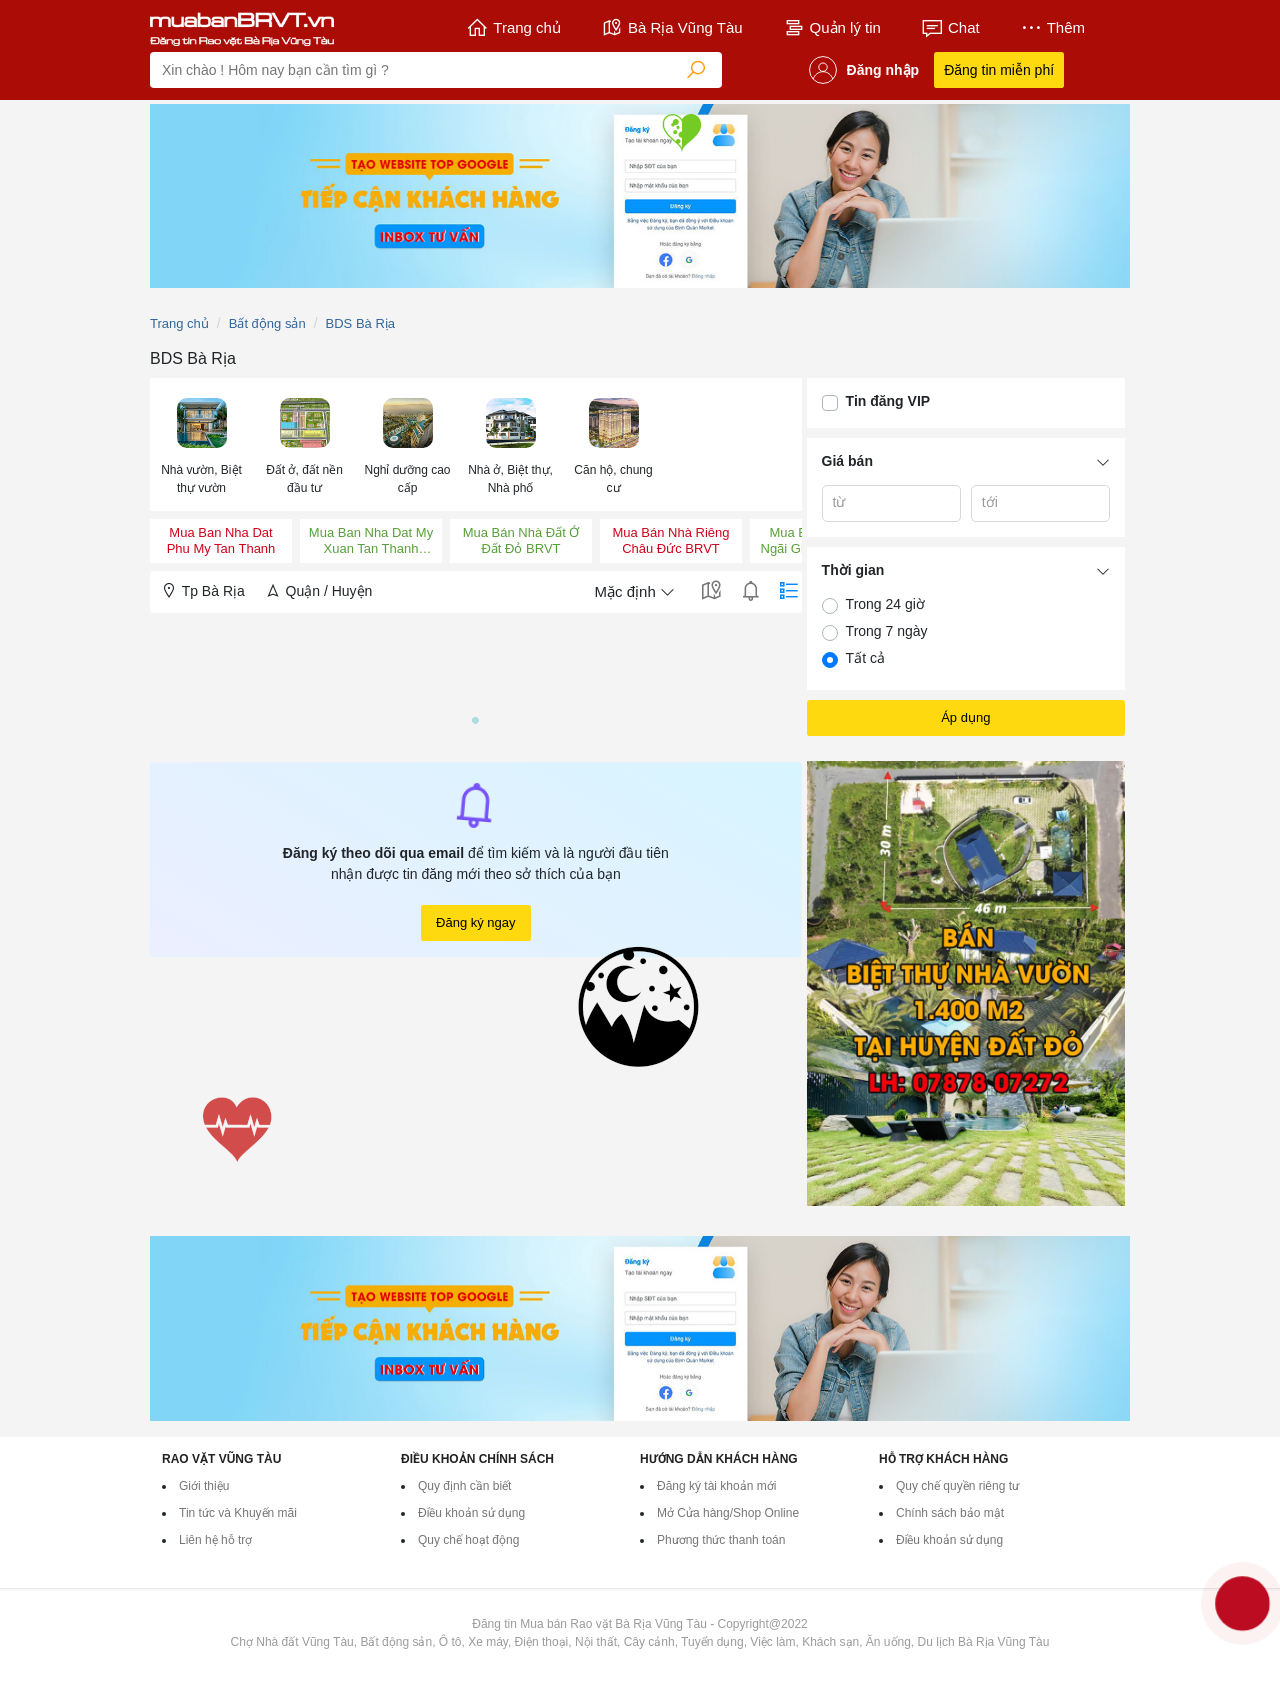 The height and width of the screenshot is (1691, 1280). I want to click on view health or fitness tracking data, so click(237, 1130).